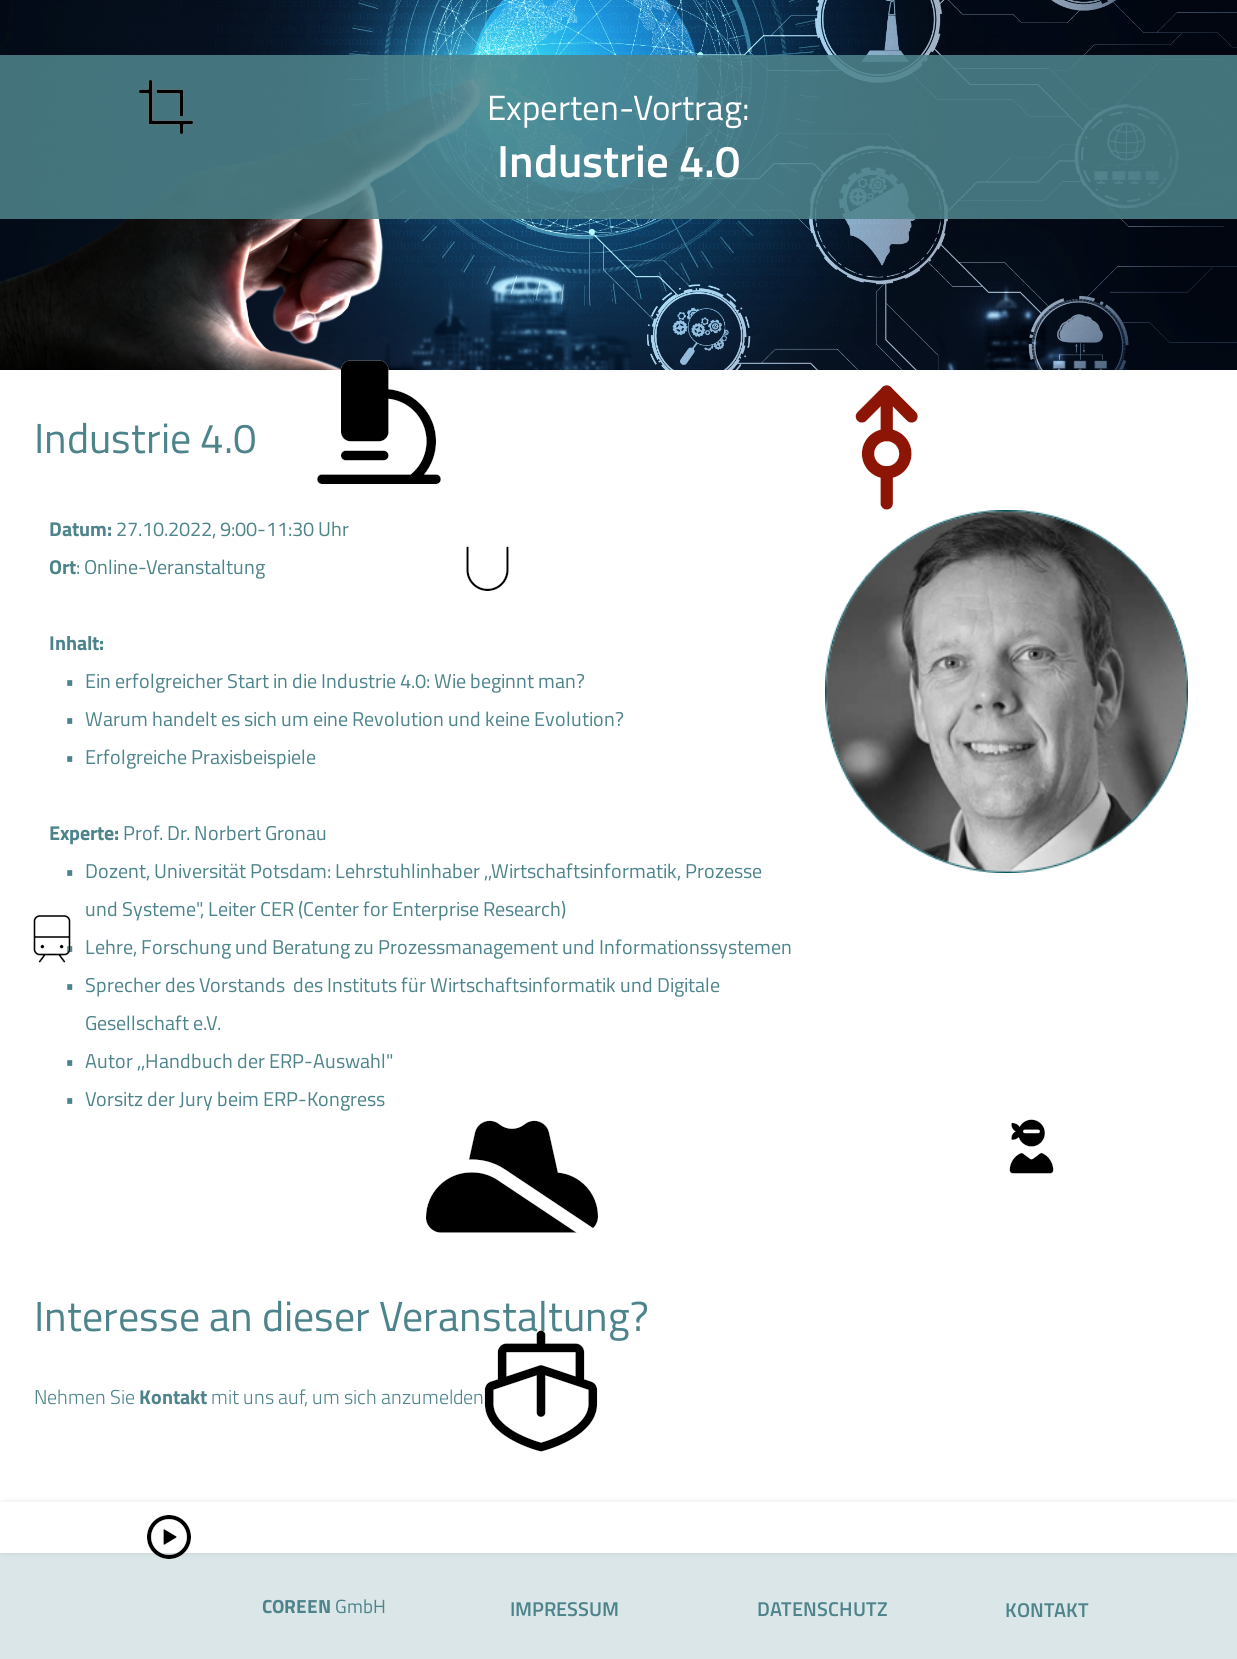  Describe the element at coordinates (880, 447) in the screenshot. I see `continue straight through the roundabout` at that location.